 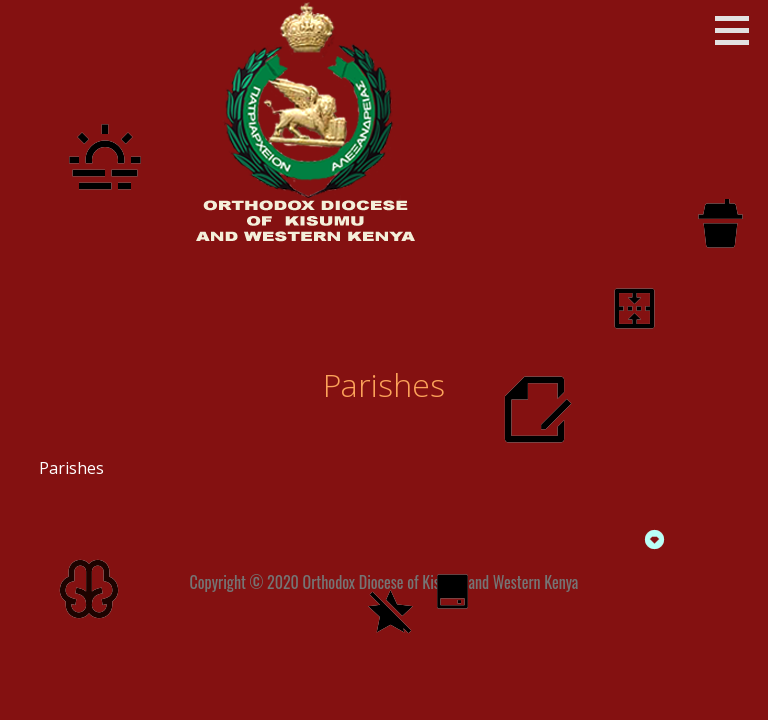 What do you see at coordinates (634, 308) in the screenshot?
I see `merge cells vertically in a table or spreadsheet` at bounding box center [634, 308].